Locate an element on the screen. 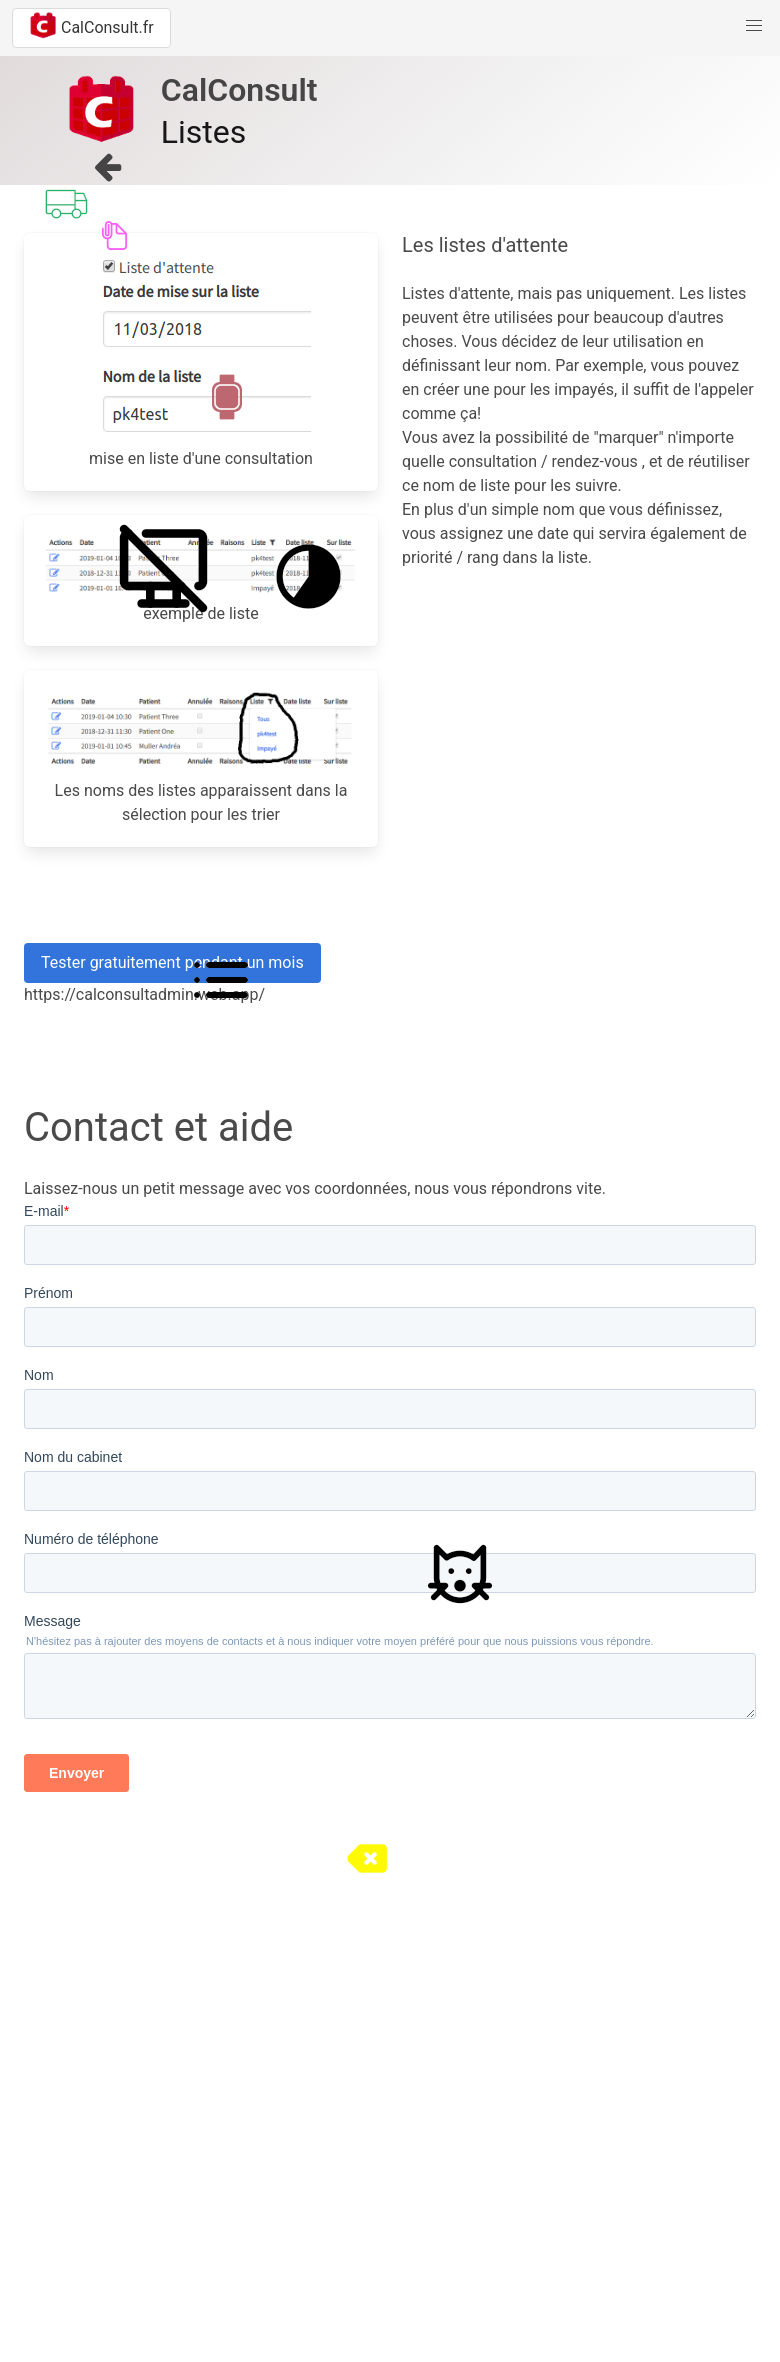 The width and height of the screenshot is (780, 2362). desktop display is unavailable or disconnected is located at coordinates (163, 568).